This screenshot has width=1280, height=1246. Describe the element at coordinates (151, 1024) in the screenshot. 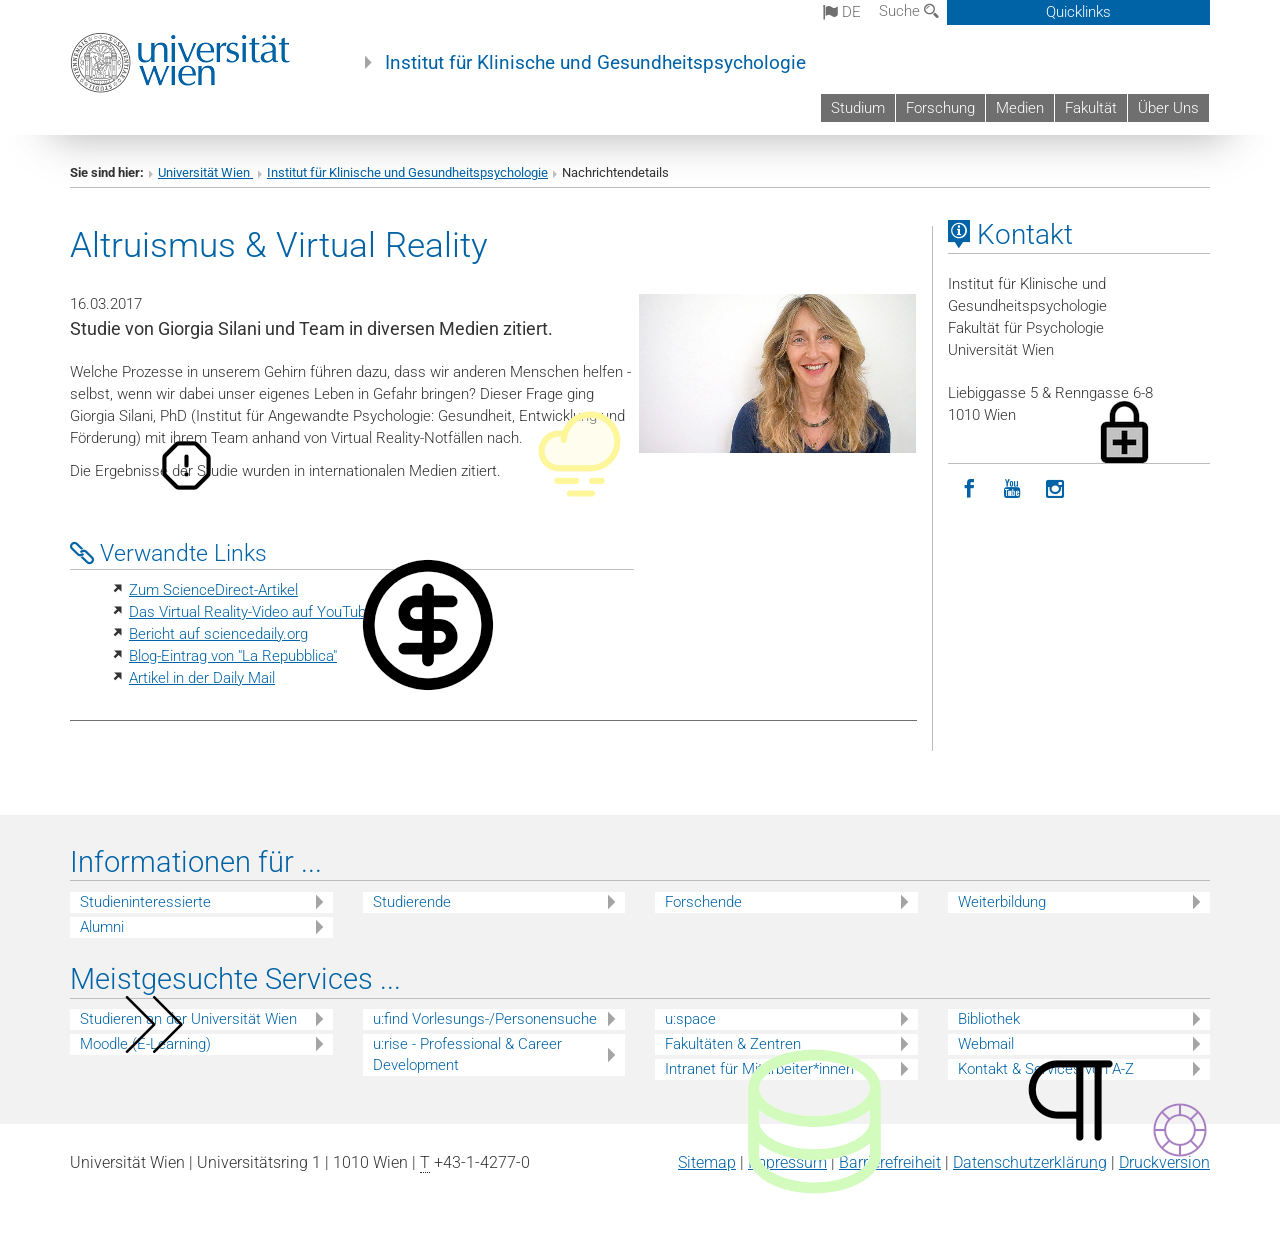

I see `skip forward or advance to next item` at that location.